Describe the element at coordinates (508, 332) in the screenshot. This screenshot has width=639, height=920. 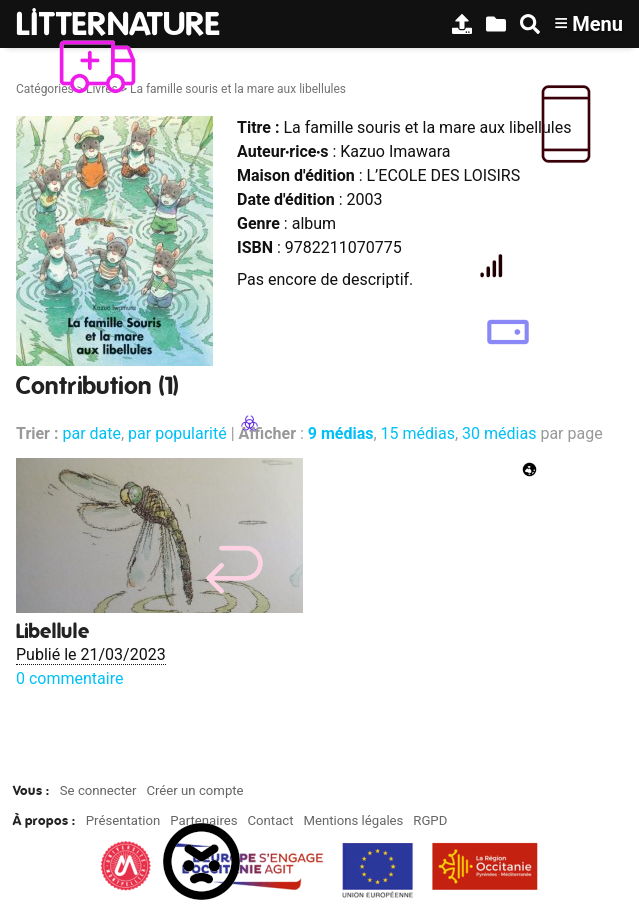
I see `access storage or hard drive settings` at that location.